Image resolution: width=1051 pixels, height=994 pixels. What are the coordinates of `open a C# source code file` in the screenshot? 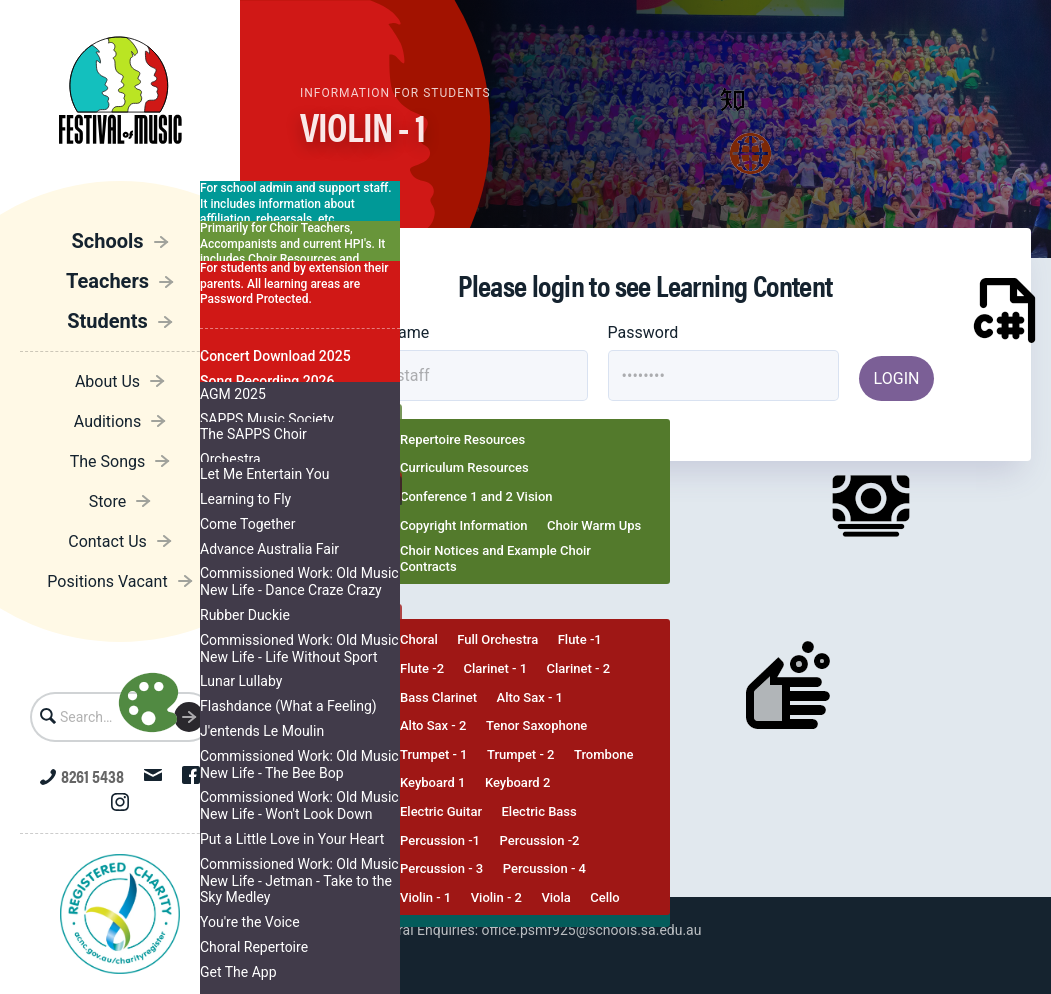 It's located at (1007, 310).